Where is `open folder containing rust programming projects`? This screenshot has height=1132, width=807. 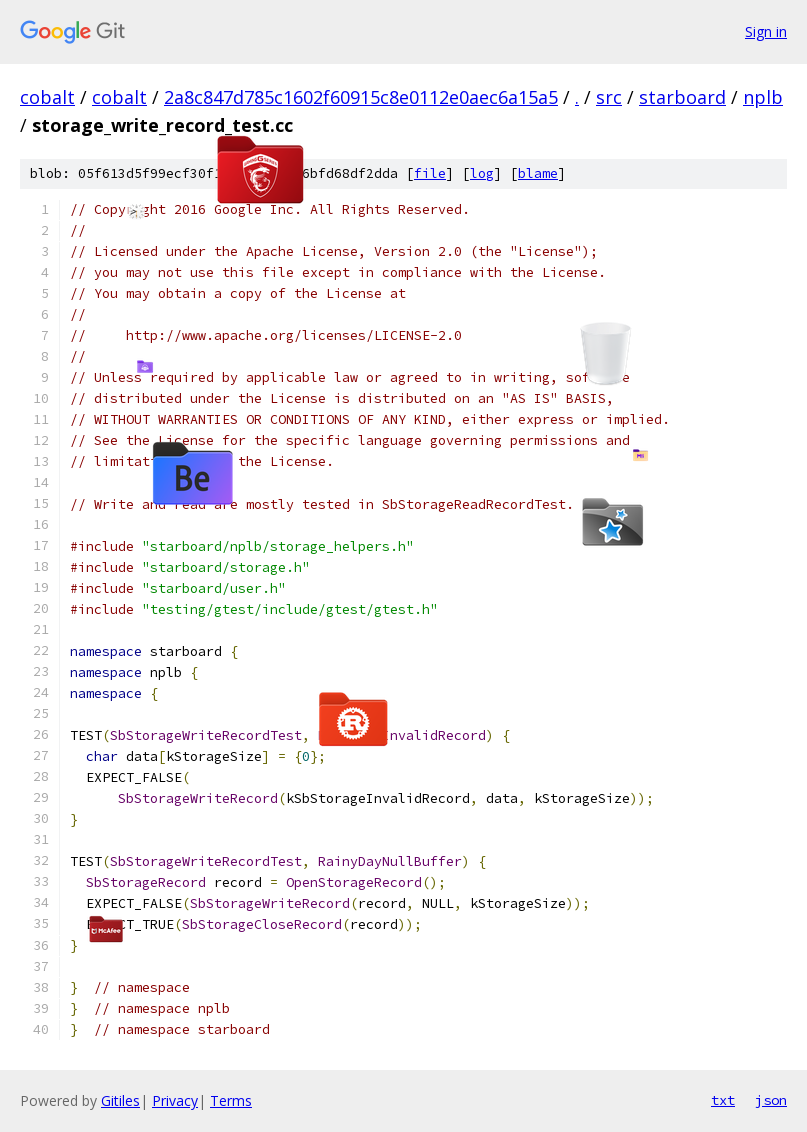 open folder containing rust programming projects is located at coordinates (353, 721).